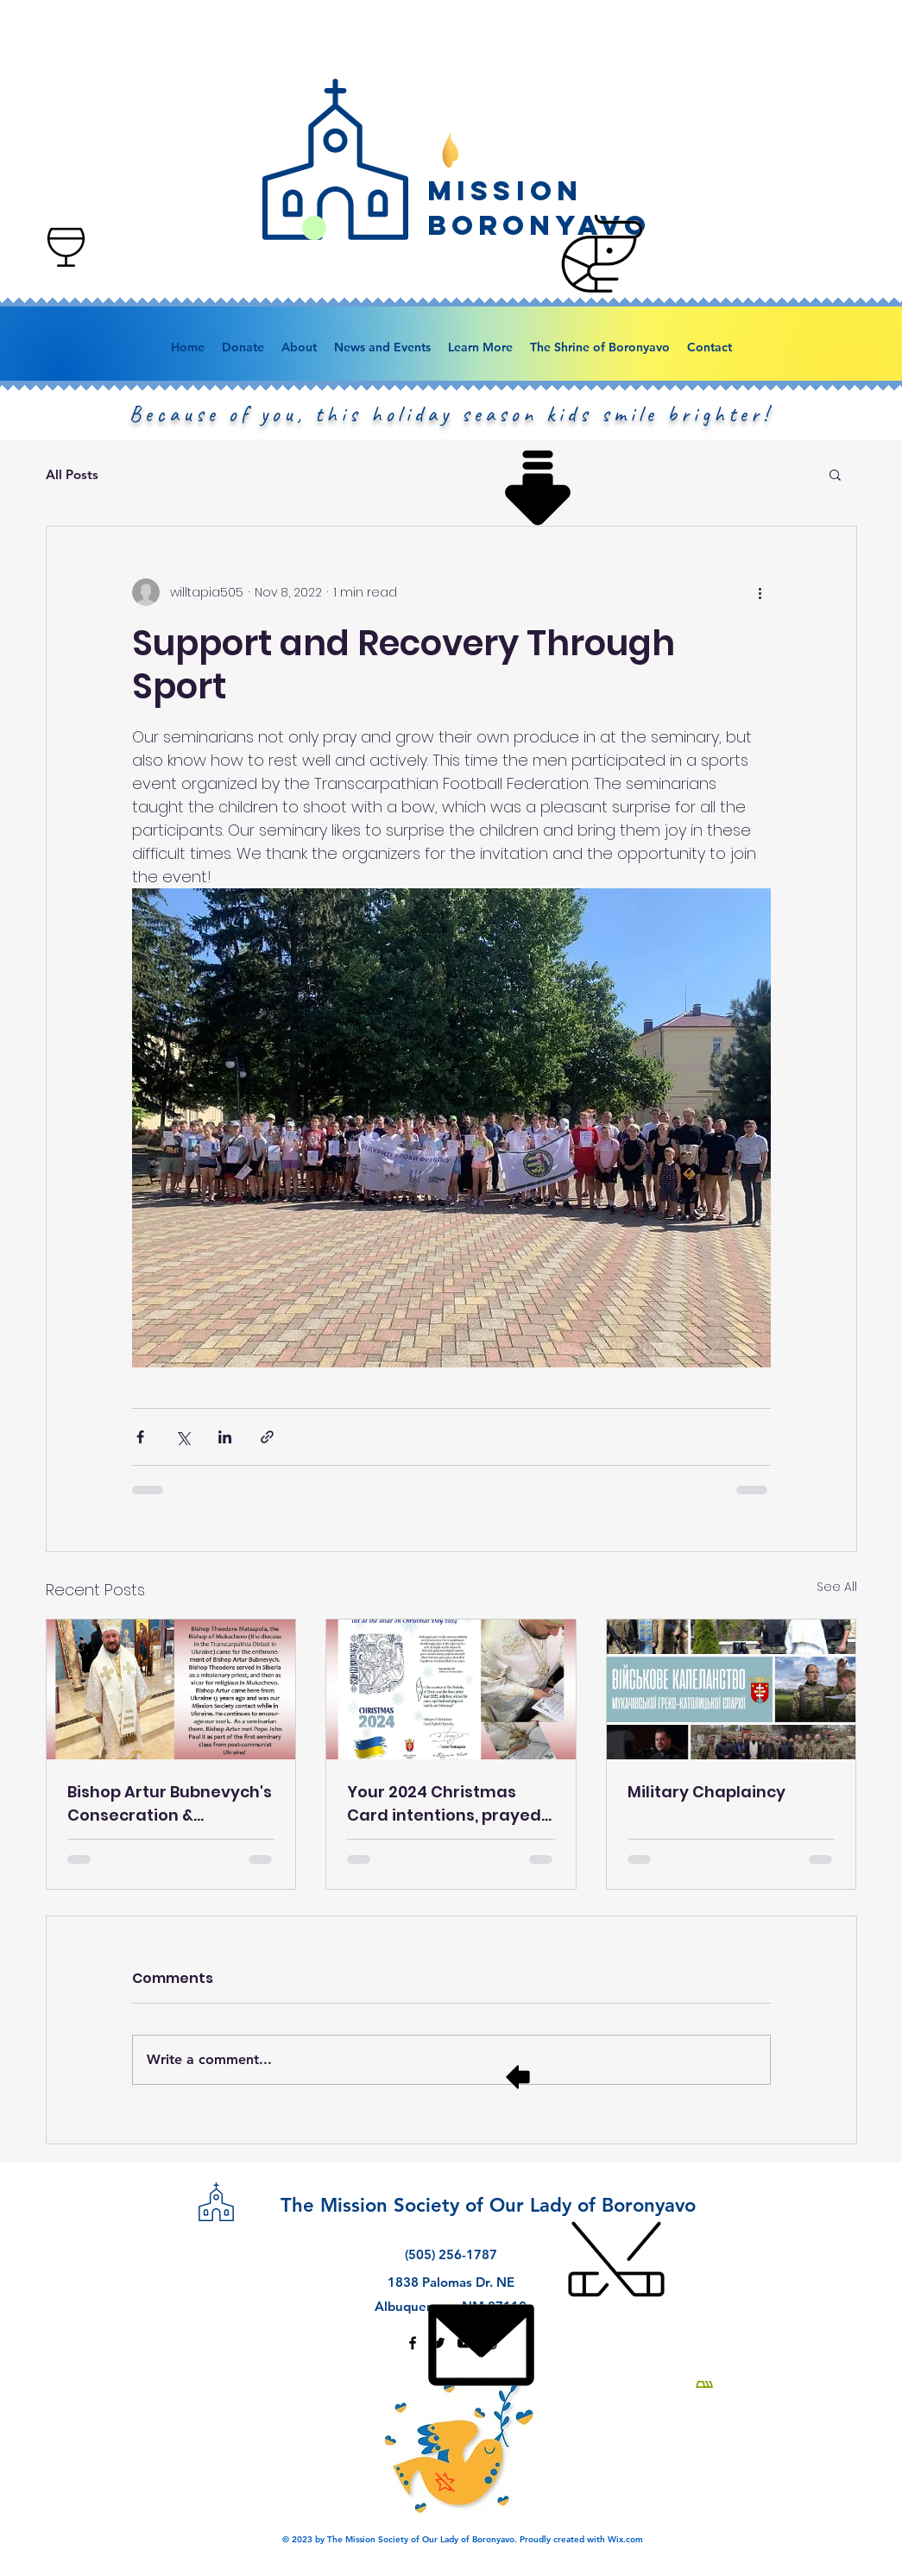  What do you see at coordinates (538, 489) in the screenshot?
I see `download file with queue` at bounding box center [538, 489].